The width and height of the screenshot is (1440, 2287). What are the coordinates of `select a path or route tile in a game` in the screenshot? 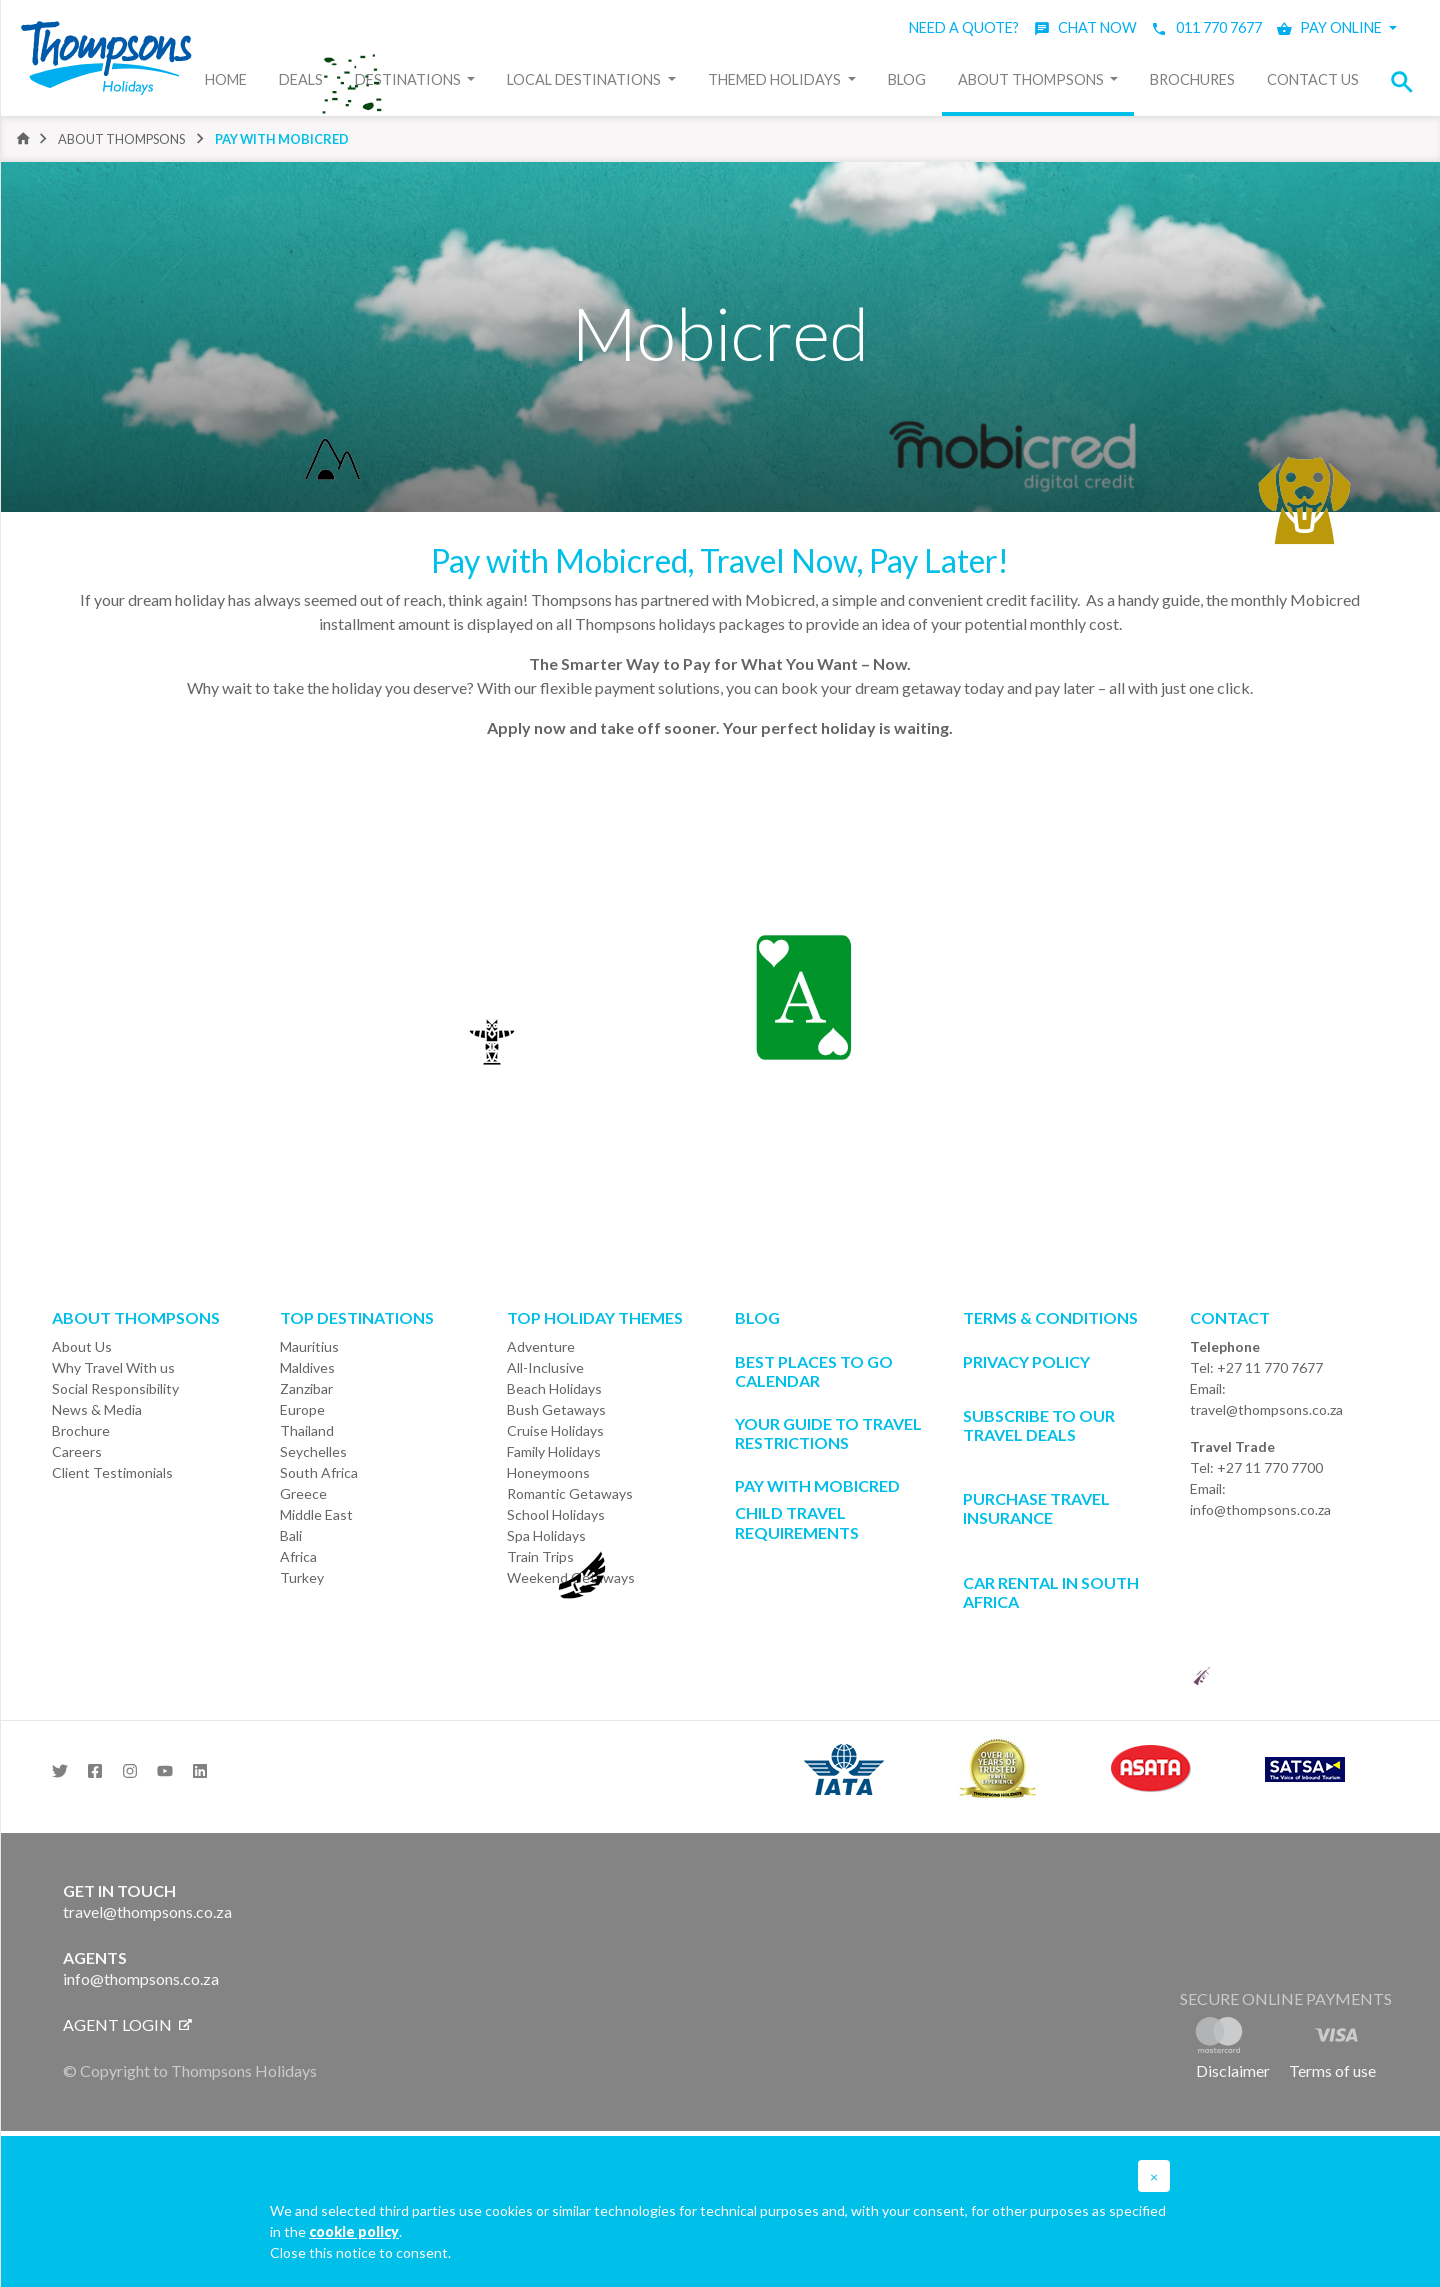 It's located at (352, 84).